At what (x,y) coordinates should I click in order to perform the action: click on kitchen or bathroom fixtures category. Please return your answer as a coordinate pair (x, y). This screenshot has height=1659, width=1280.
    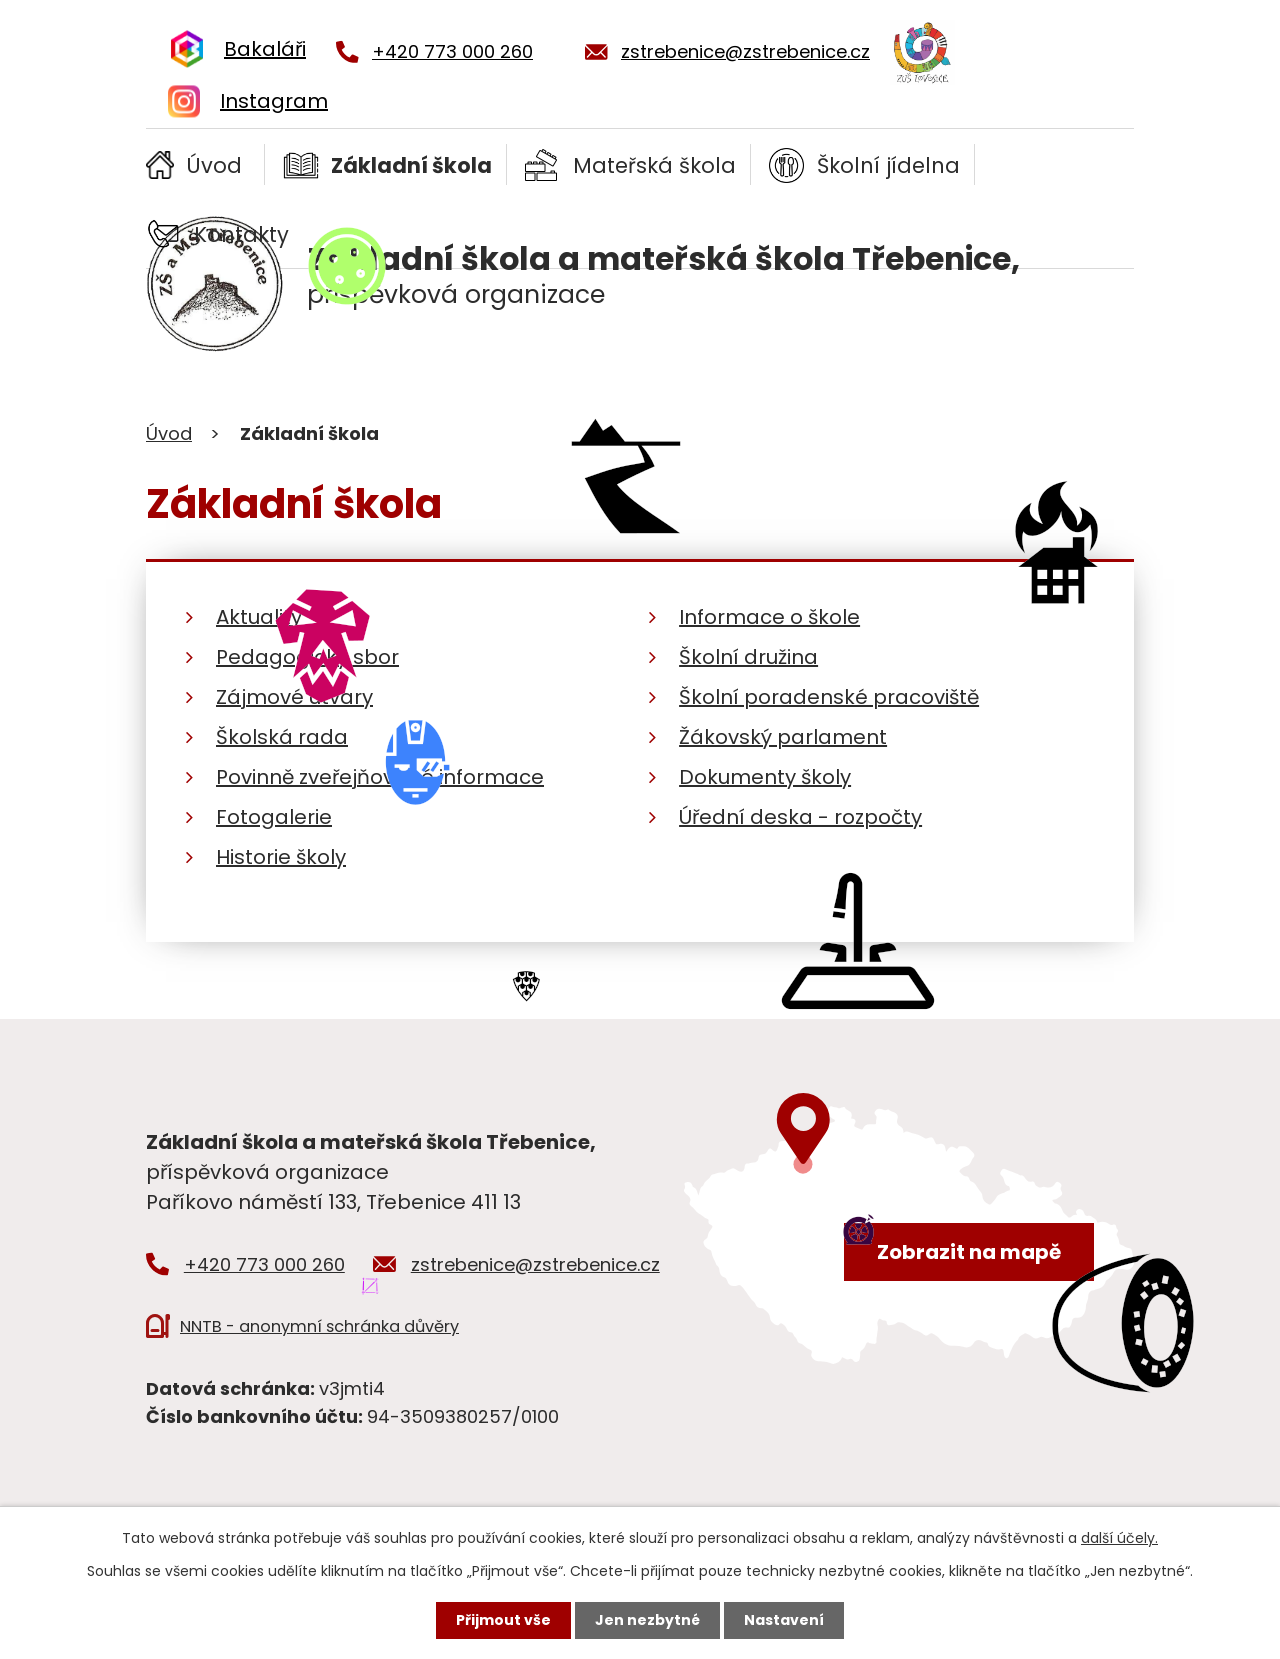
    Looking at the image, I should click on (858, 941).